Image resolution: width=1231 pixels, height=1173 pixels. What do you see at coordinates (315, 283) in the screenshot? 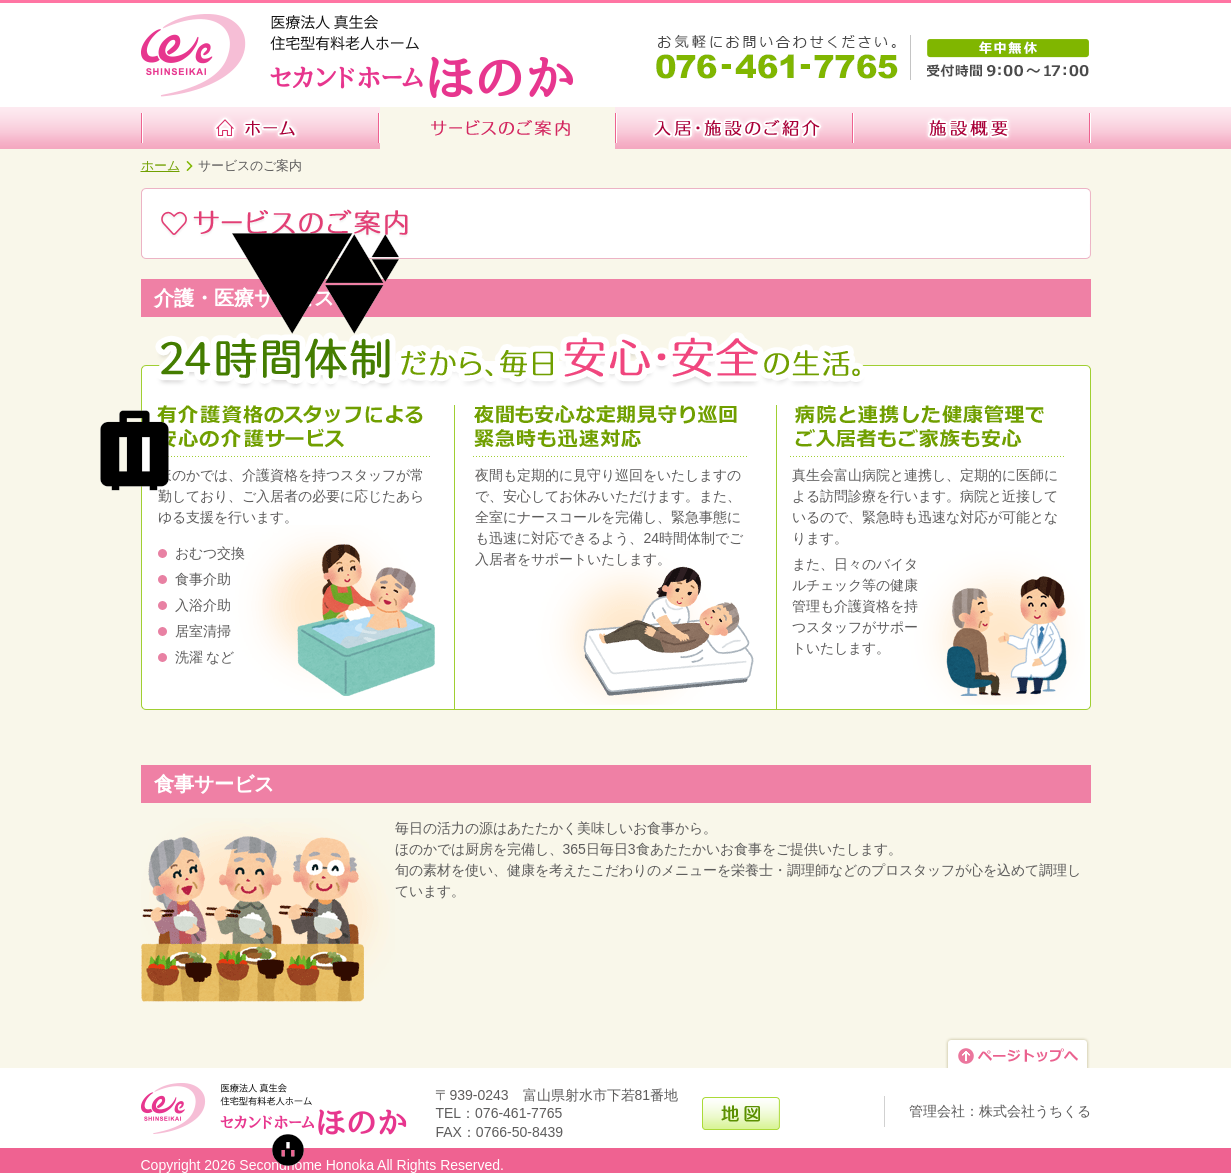
I see `WebGPU technology or API branding` at bounding box center [315, 283].